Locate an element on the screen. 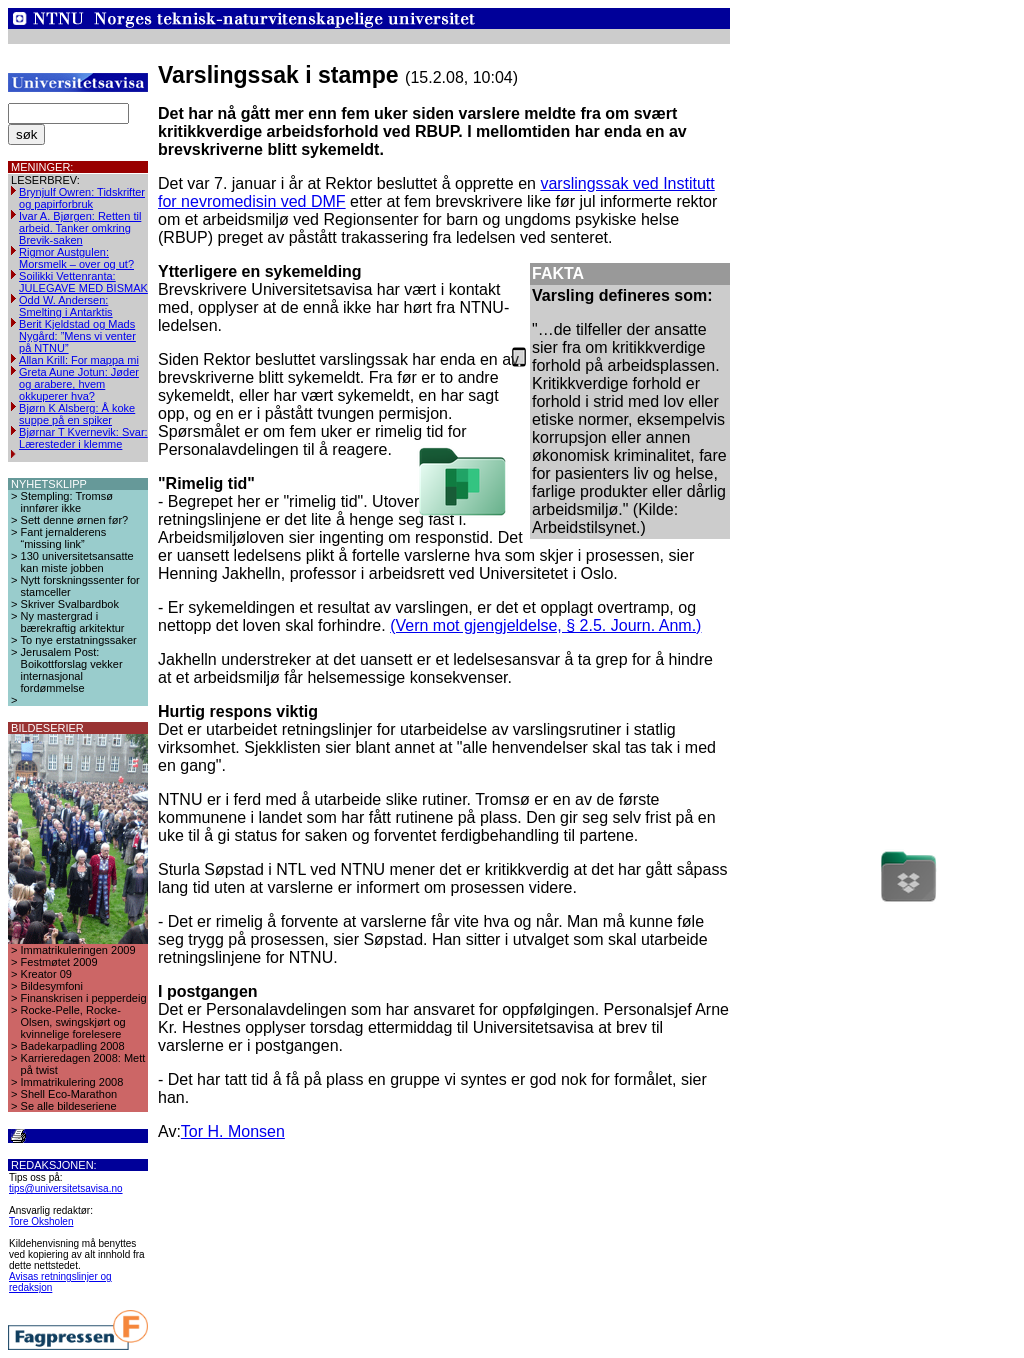 This screenshot has height=1358, width=1024. open microsoft planner files folder is located at coordinates (462, 484).